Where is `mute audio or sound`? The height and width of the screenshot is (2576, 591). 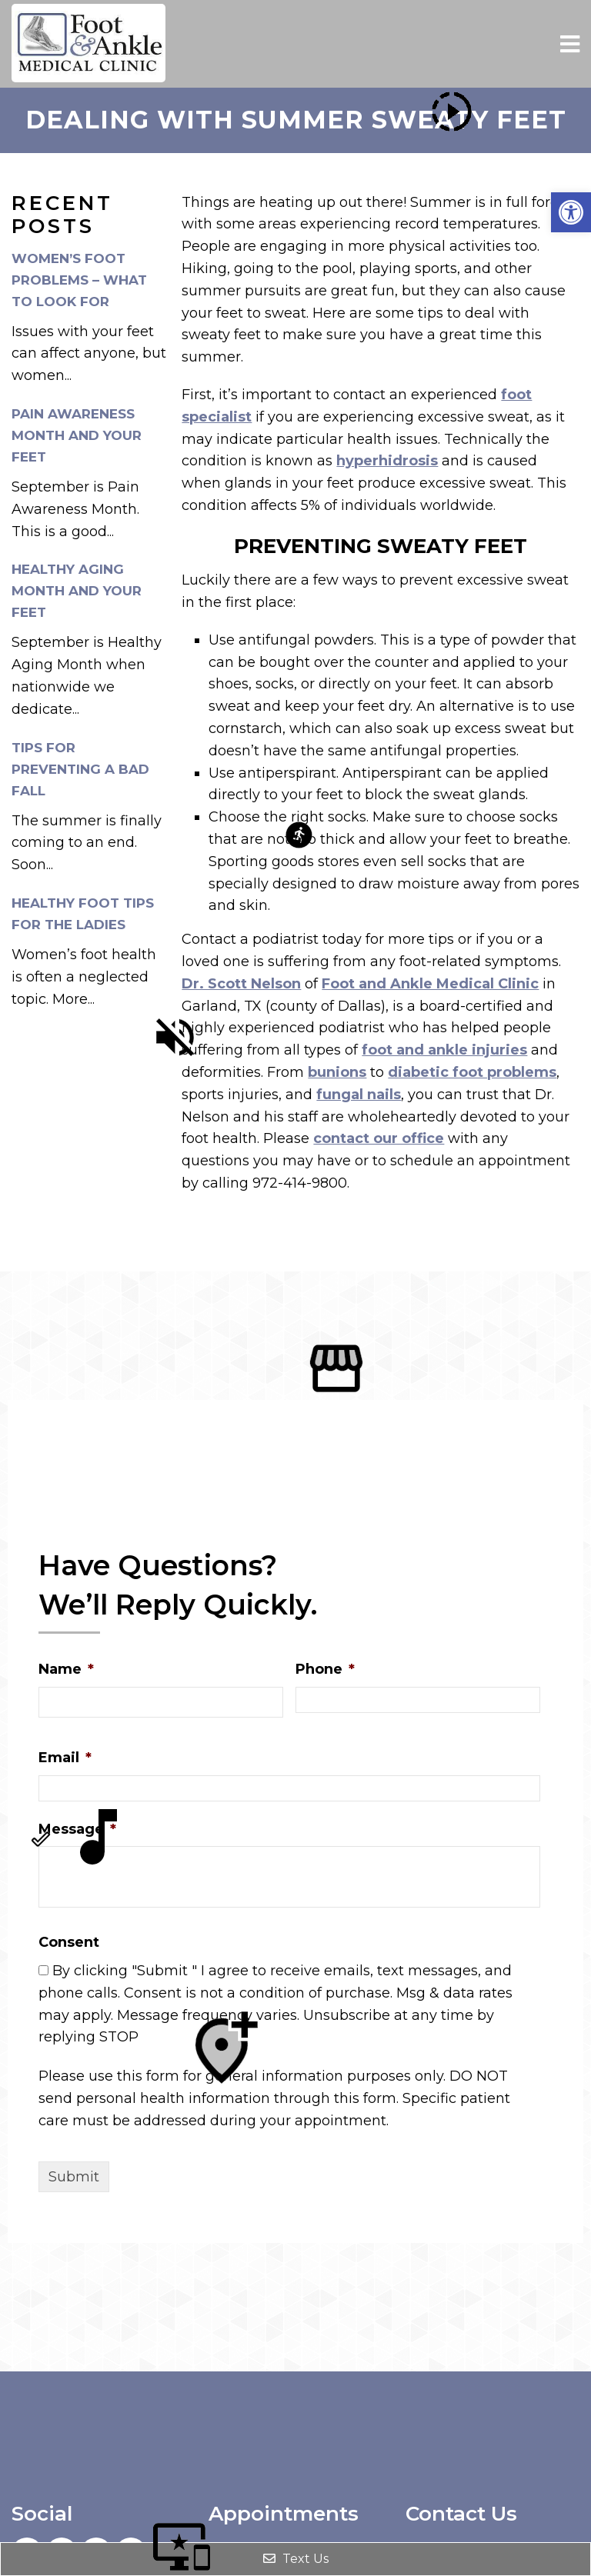 mute audio or sound is located at coordinates (175, 1037).